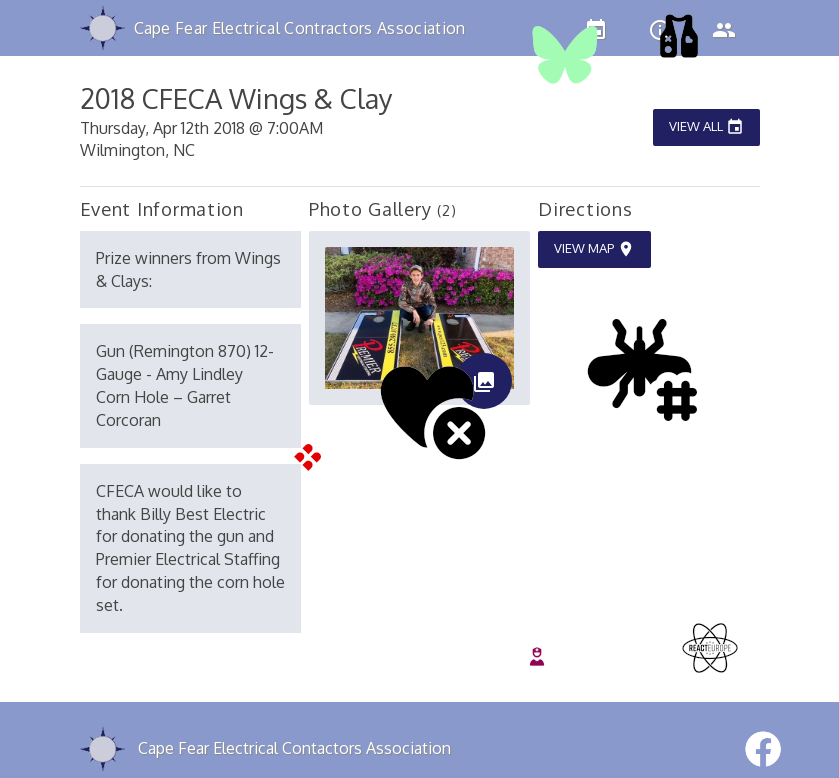 The height and width of the screenshot is (778, 839). I want to click on safety vest or protective gear settings, so click(679, 36).